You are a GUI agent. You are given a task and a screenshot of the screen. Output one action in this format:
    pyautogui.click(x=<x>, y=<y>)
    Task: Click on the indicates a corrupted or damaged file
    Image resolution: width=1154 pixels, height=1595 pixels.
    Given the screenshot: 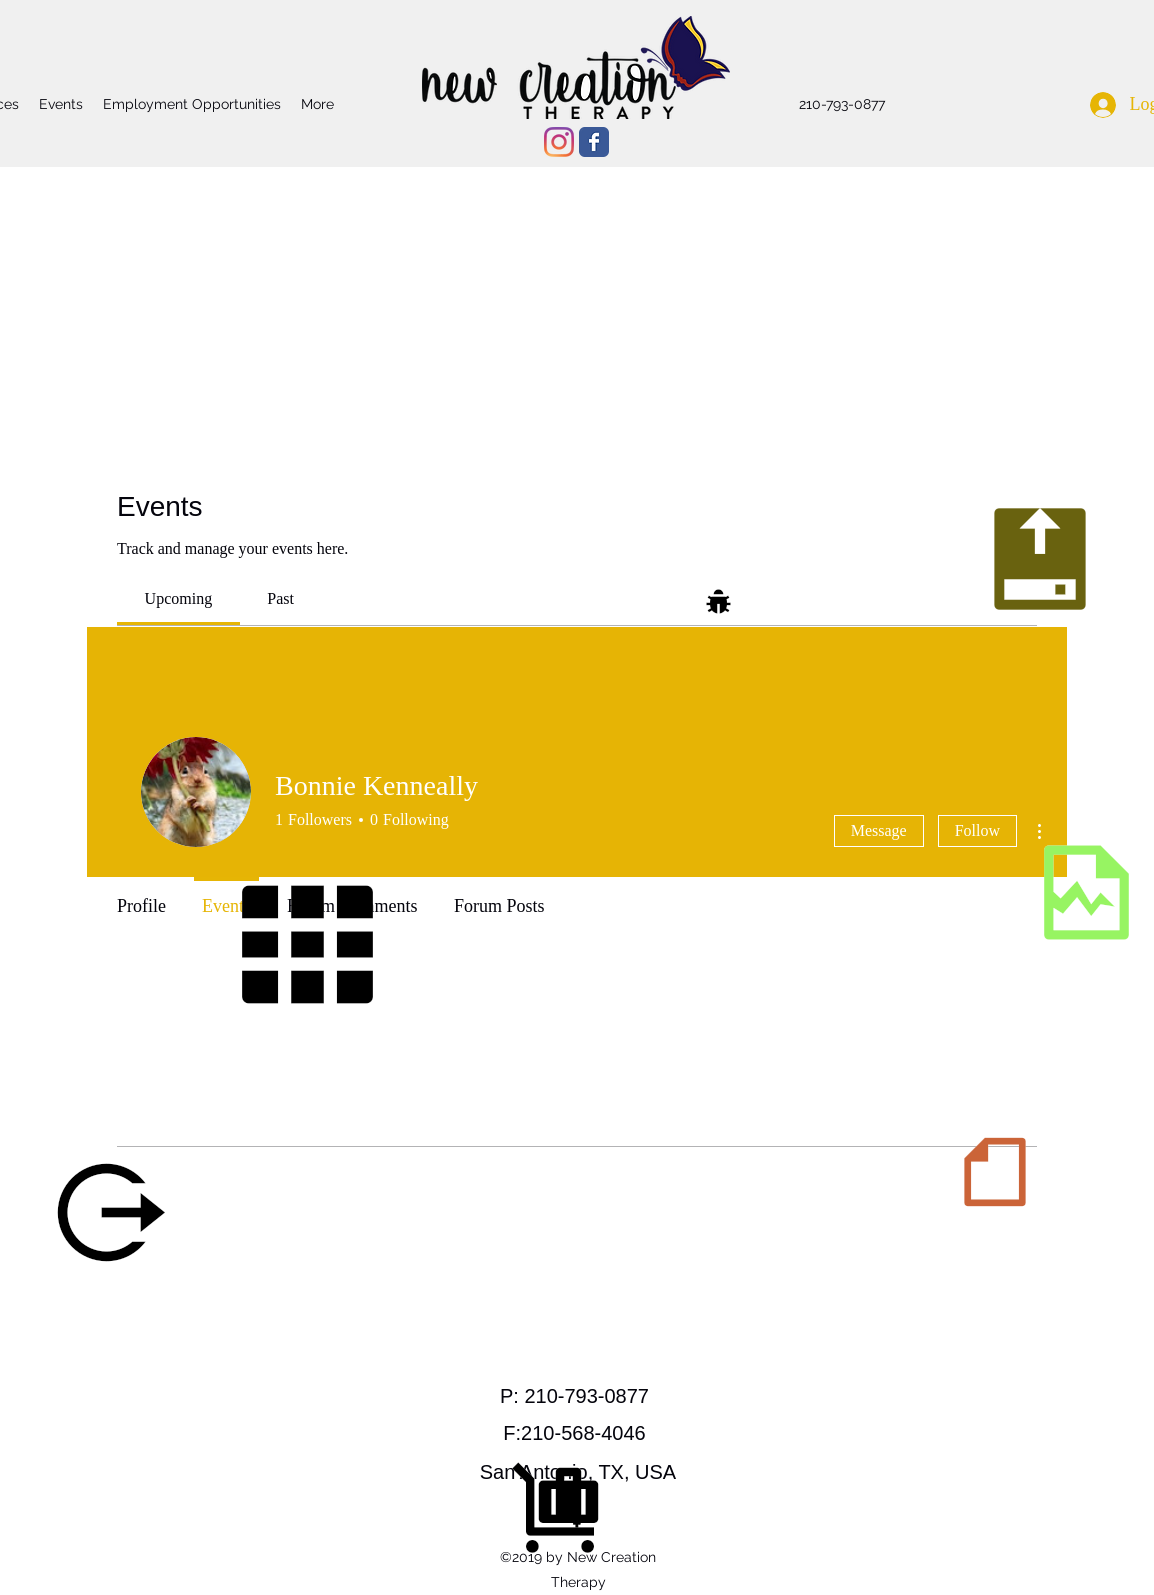 What is the action you would take?
    pyautogui.click(x=1086, y=892)
    